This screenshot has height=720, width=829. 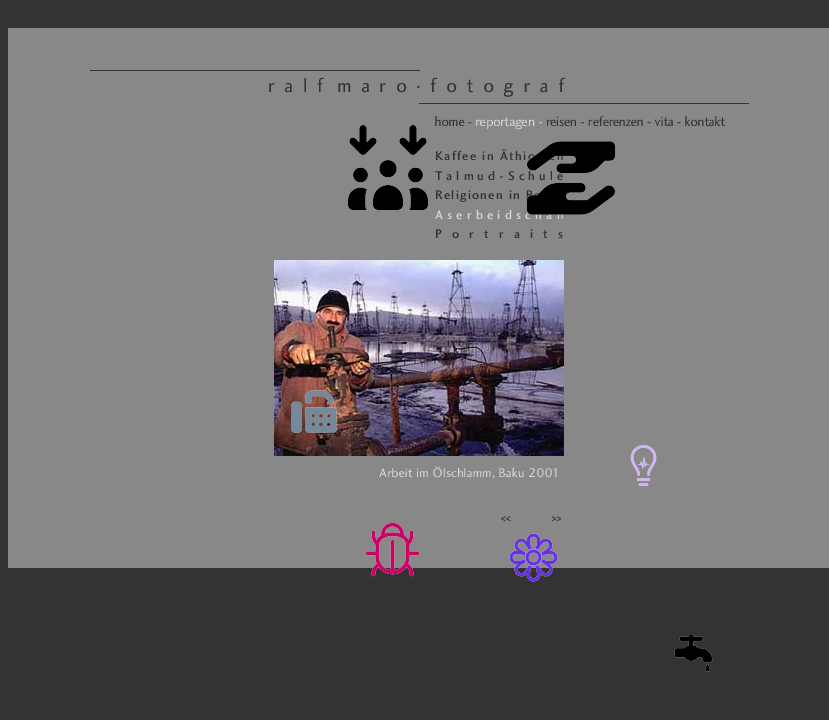 I want to click on access garden or plant care features, so click(x=533, y=557).